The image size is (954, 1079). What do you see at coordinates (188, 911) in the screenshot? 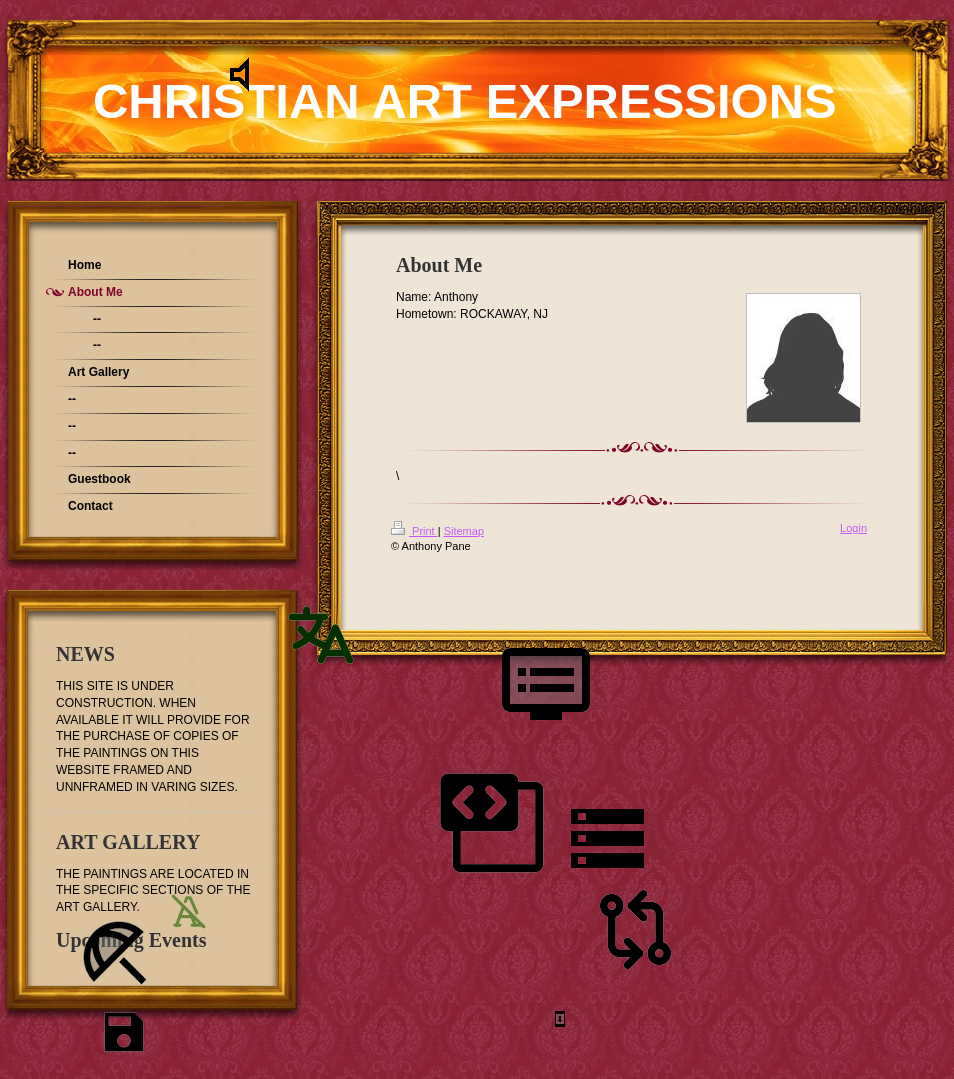
I see `disable text formatting options` at bounding box center [188, 911].